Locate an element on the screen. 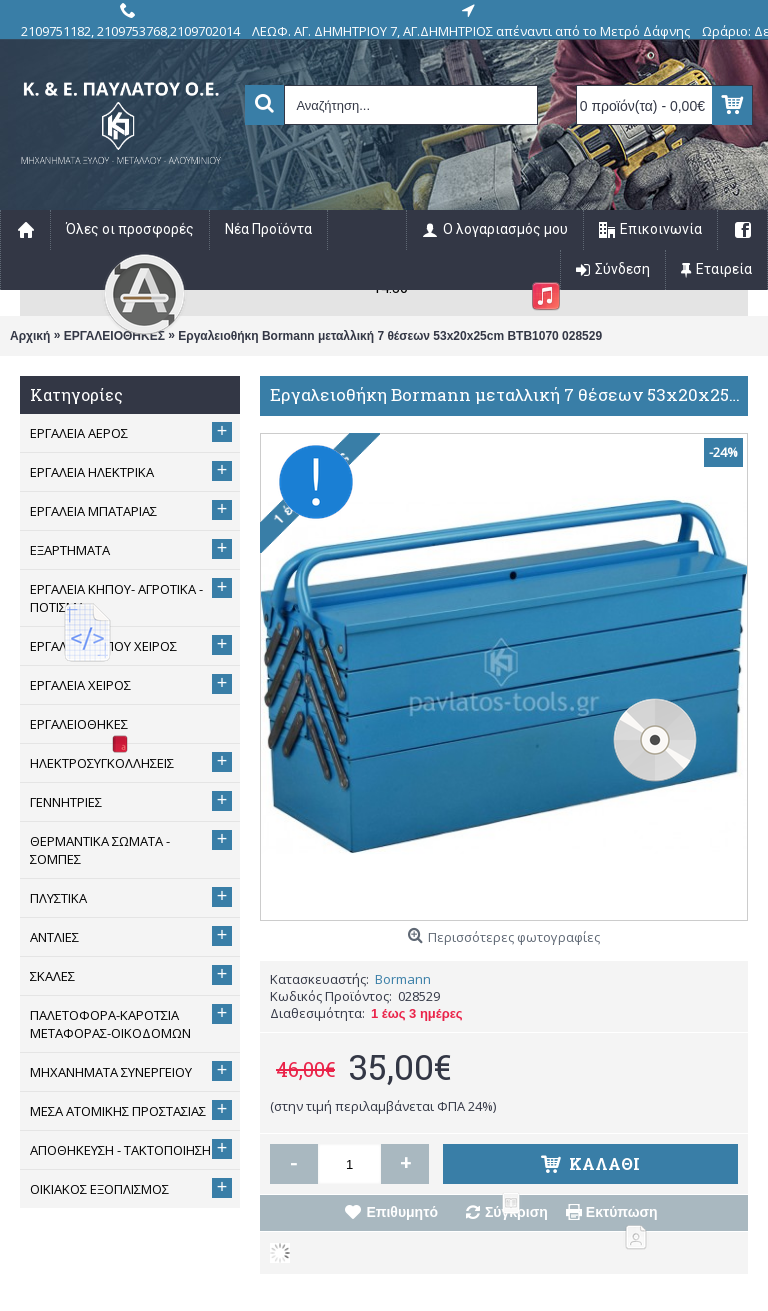 The height and width of the screenshot is (1311, 768). a mobipocket ebook file is located at coordinates (511, 1203).